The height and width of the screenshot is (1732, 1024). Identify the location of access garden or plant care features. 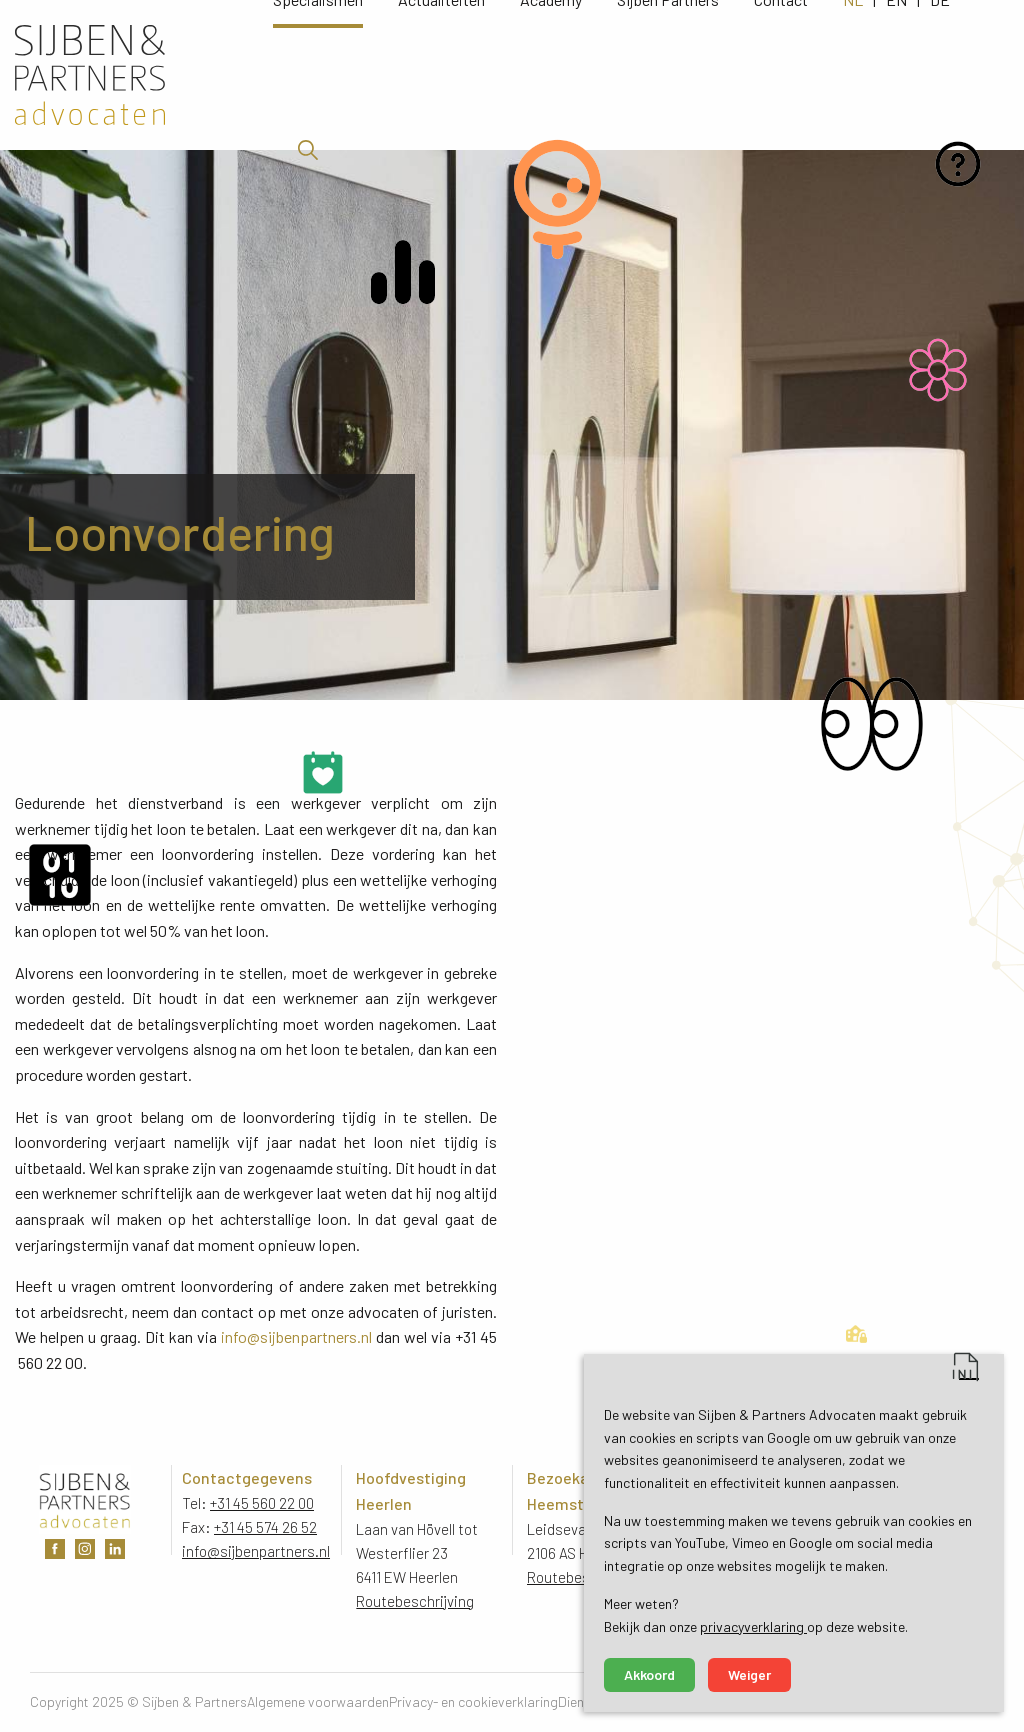
(938, 370).